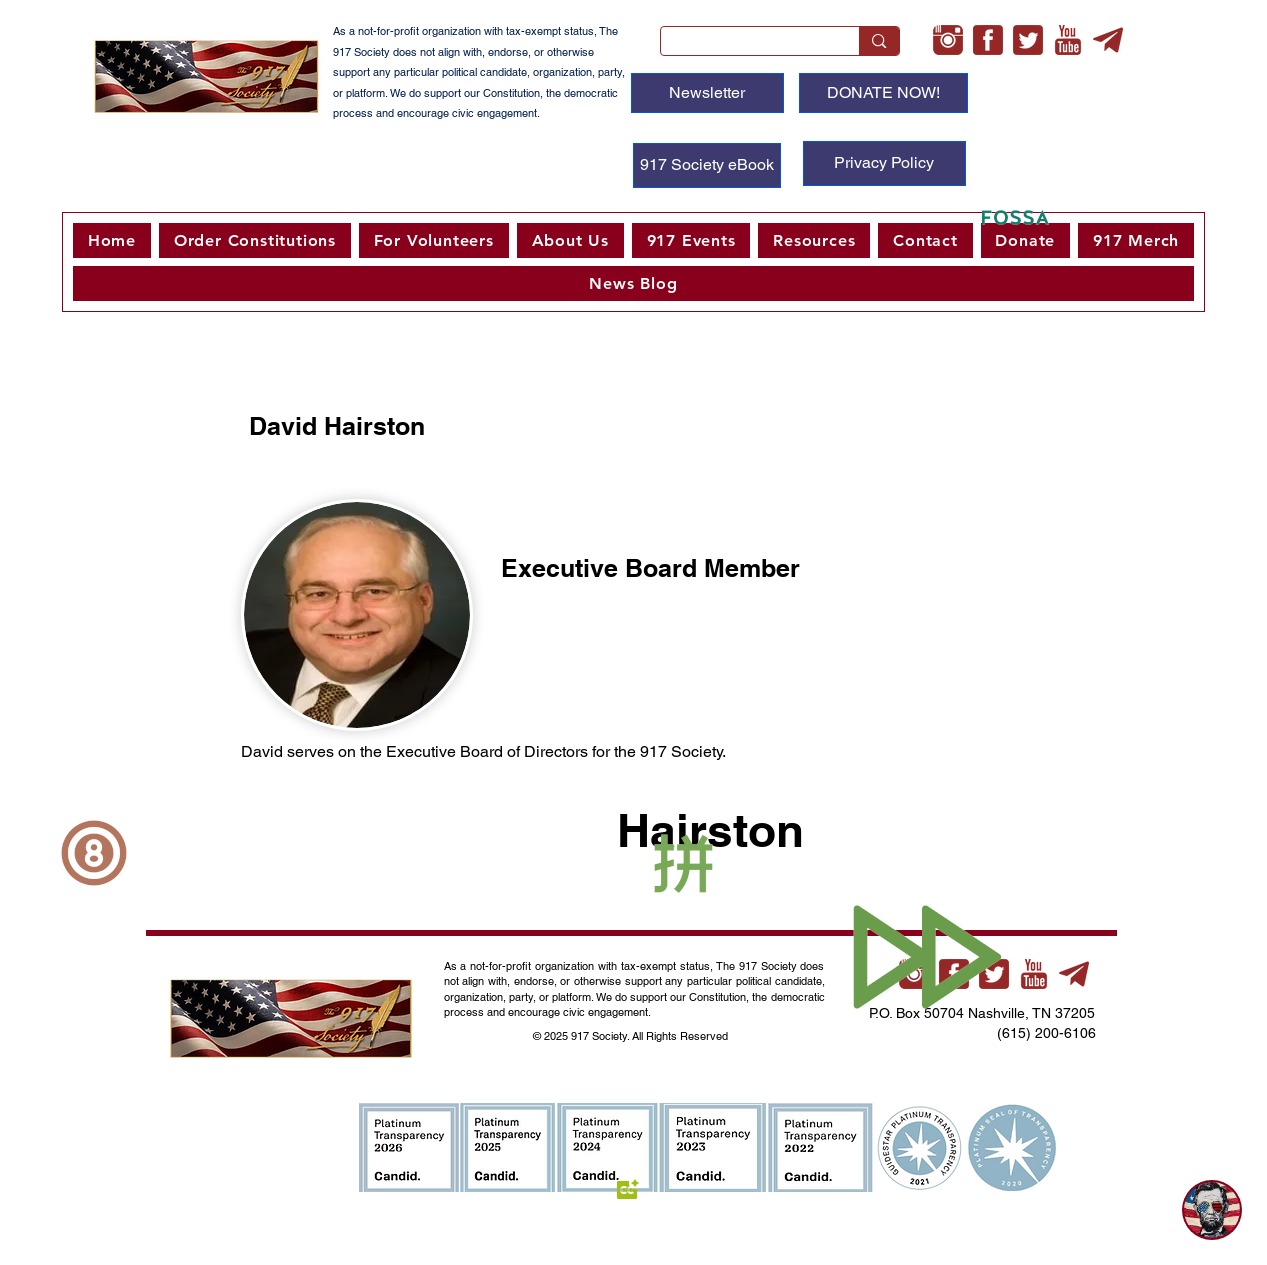  I want to click on enable AI-generated closed captions, so click(627, 1190).